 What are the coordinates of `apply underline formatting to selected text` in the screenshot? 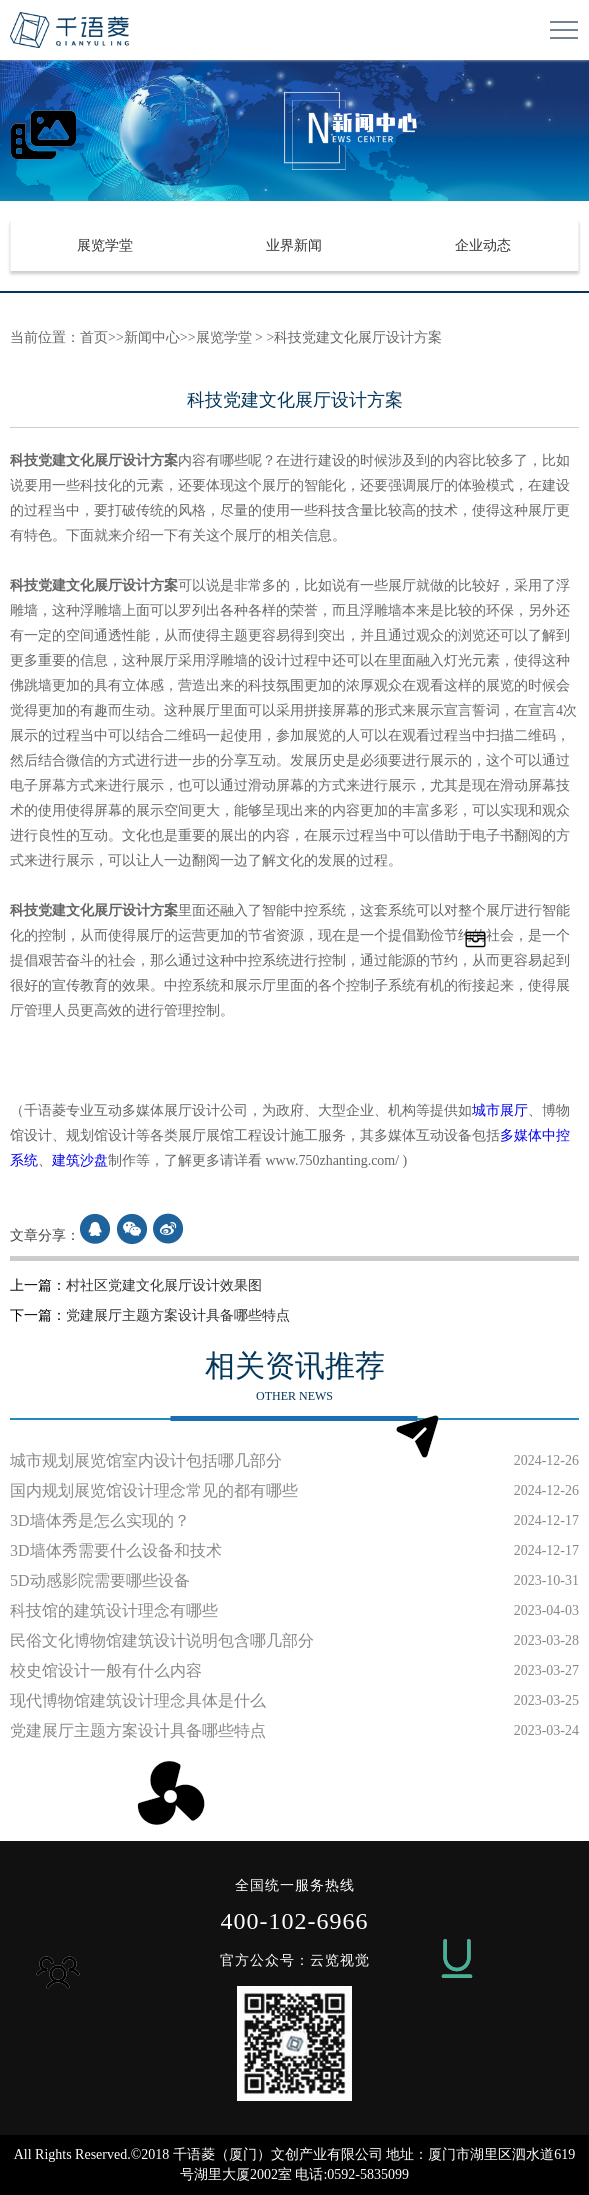 It's located at (457, 1956).